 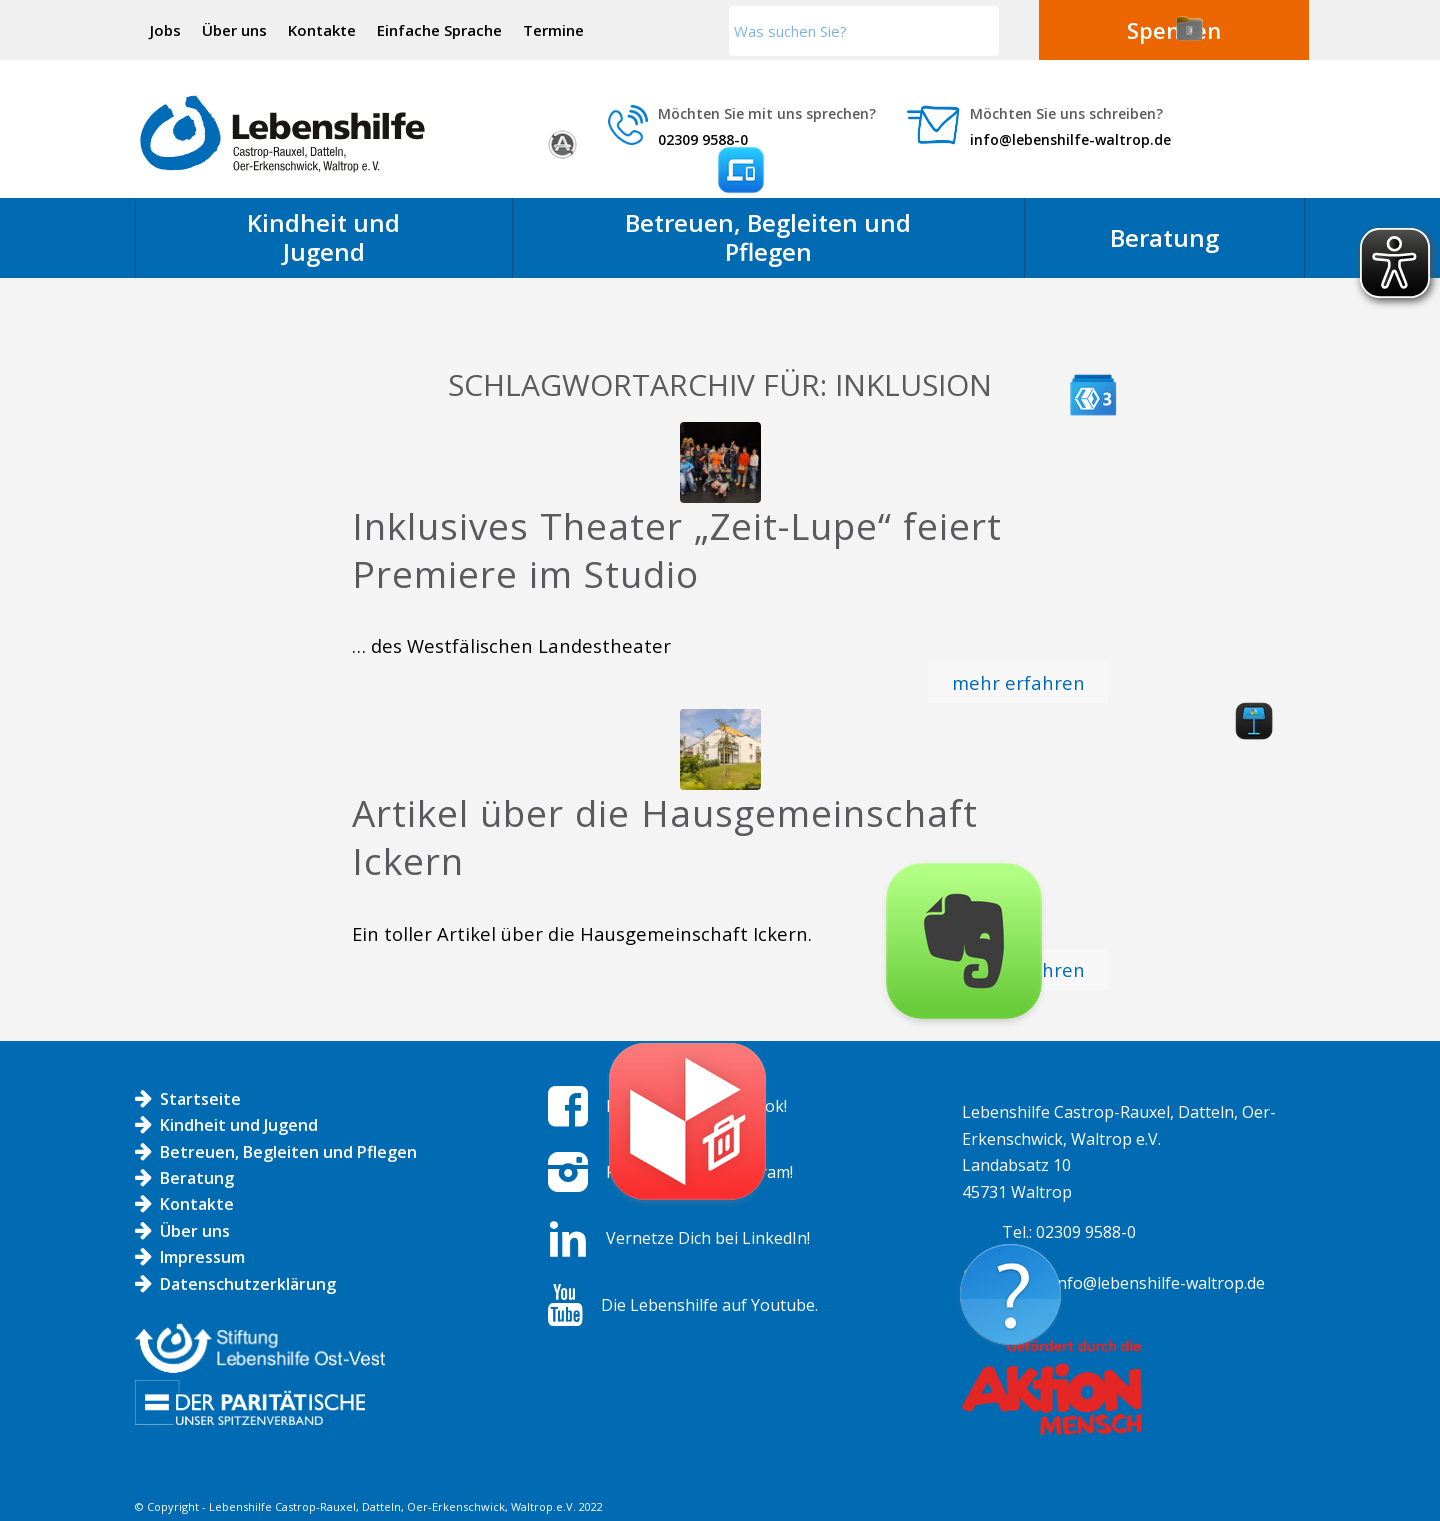 I want to click on open the help center or documentation, so click(x=1010, y=1294).